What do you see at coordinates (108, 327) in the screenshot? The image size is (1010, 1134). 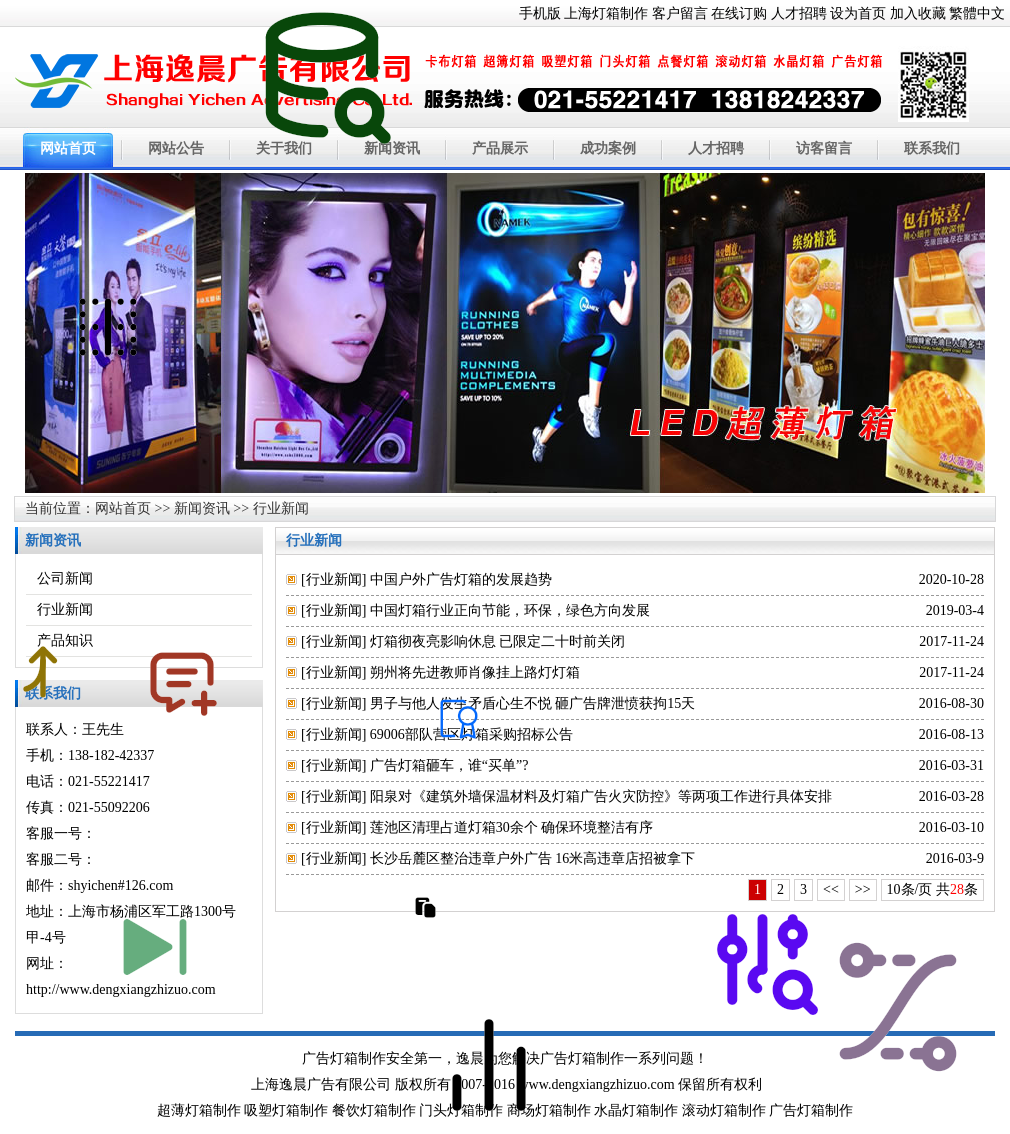 I see `add a vertical border to selected cells` at bounding box center [108, 327].